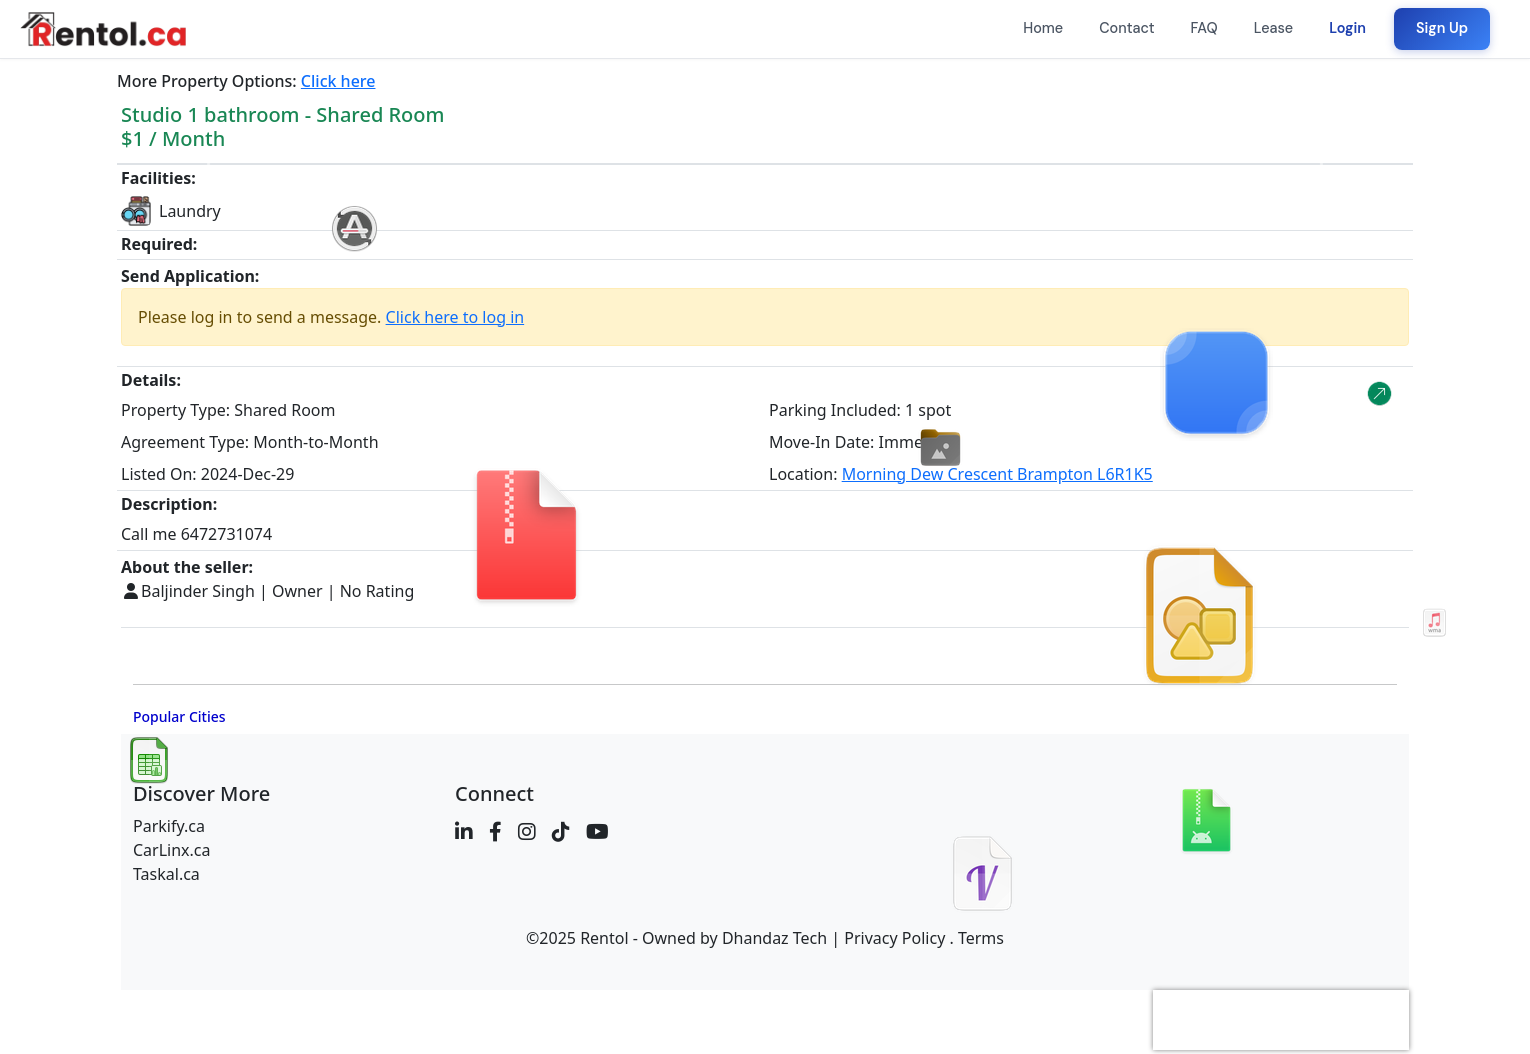 Image resolution: width=1530 pixels, height=1054 pixels. I want to click on vala programming language source file, so click(982, 873).